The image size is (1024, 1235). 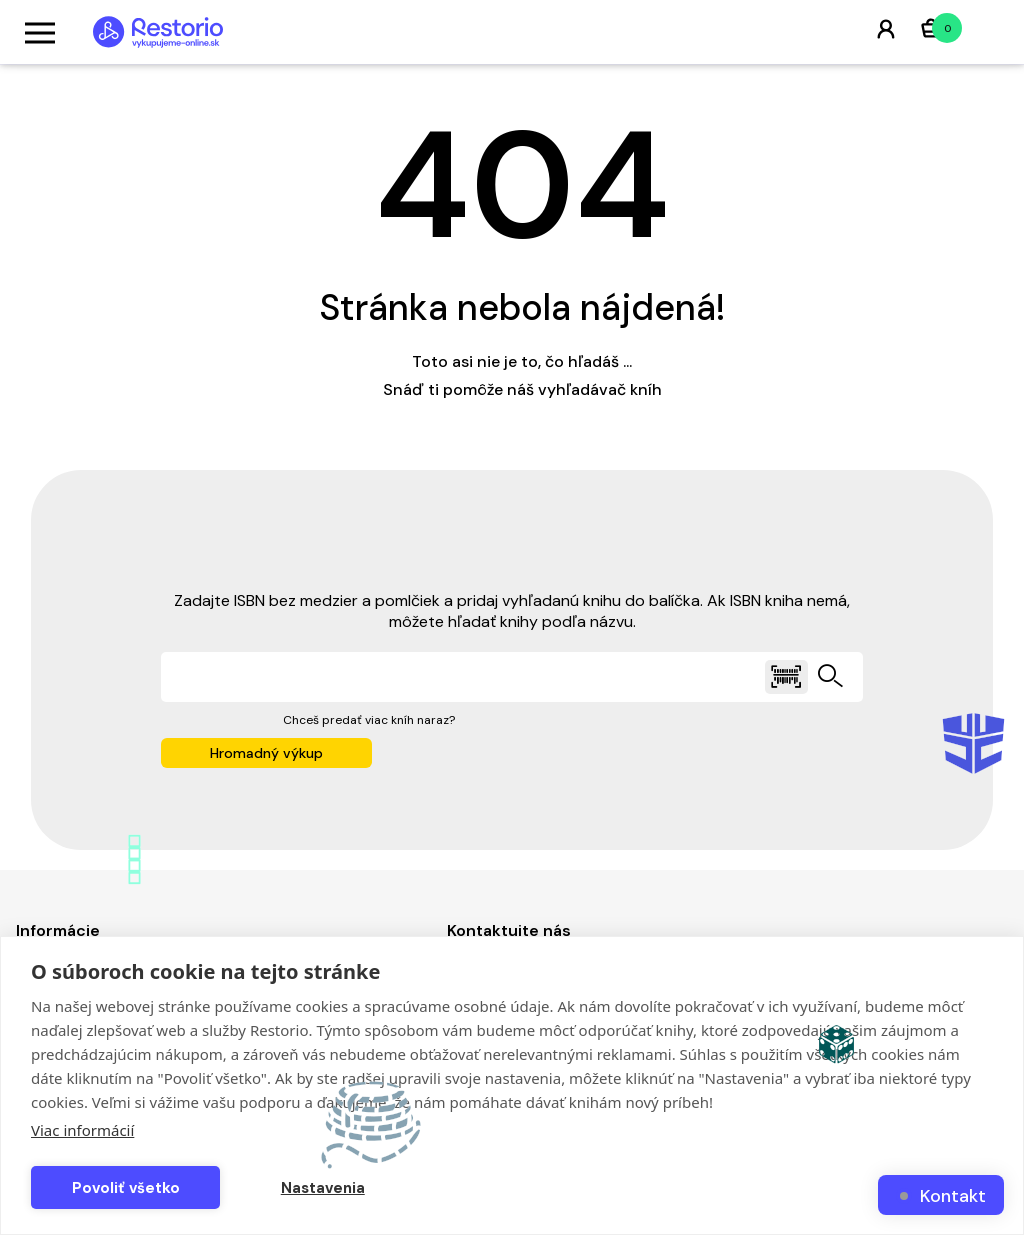 What do you see at coordinates (134, 859) in the screenshot?
I see `place a brick or building block` at bounding box center [134, 859].